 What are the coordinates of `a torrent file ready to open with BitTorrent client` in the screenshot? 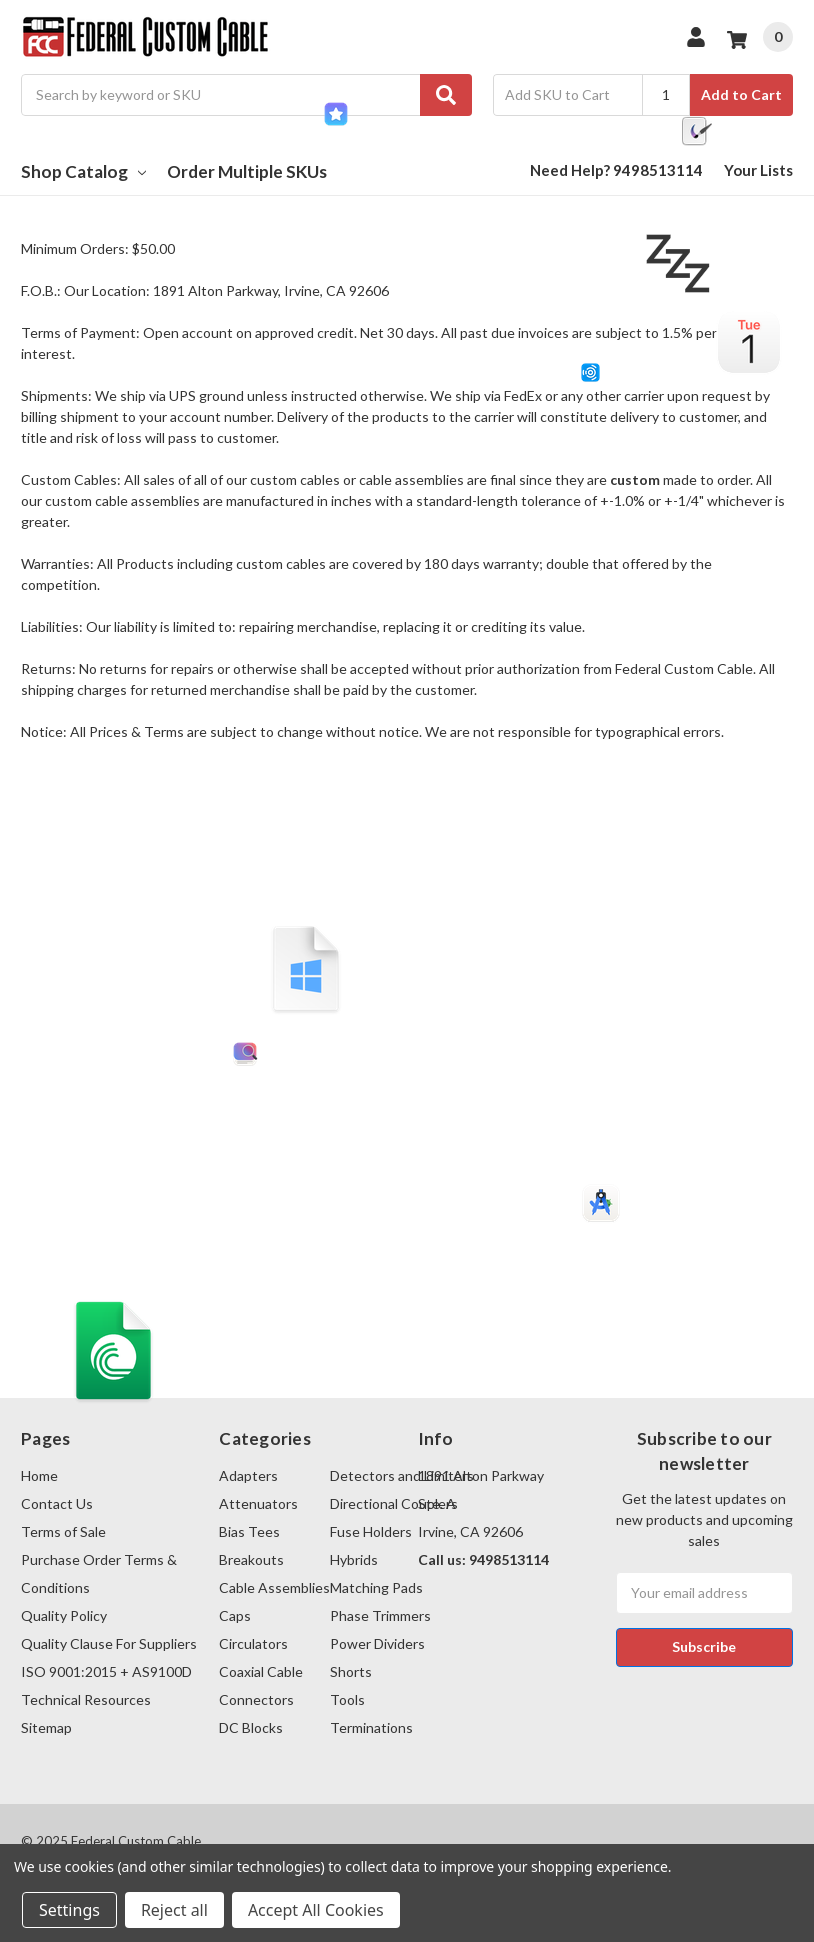 It's located at (113, 1350).